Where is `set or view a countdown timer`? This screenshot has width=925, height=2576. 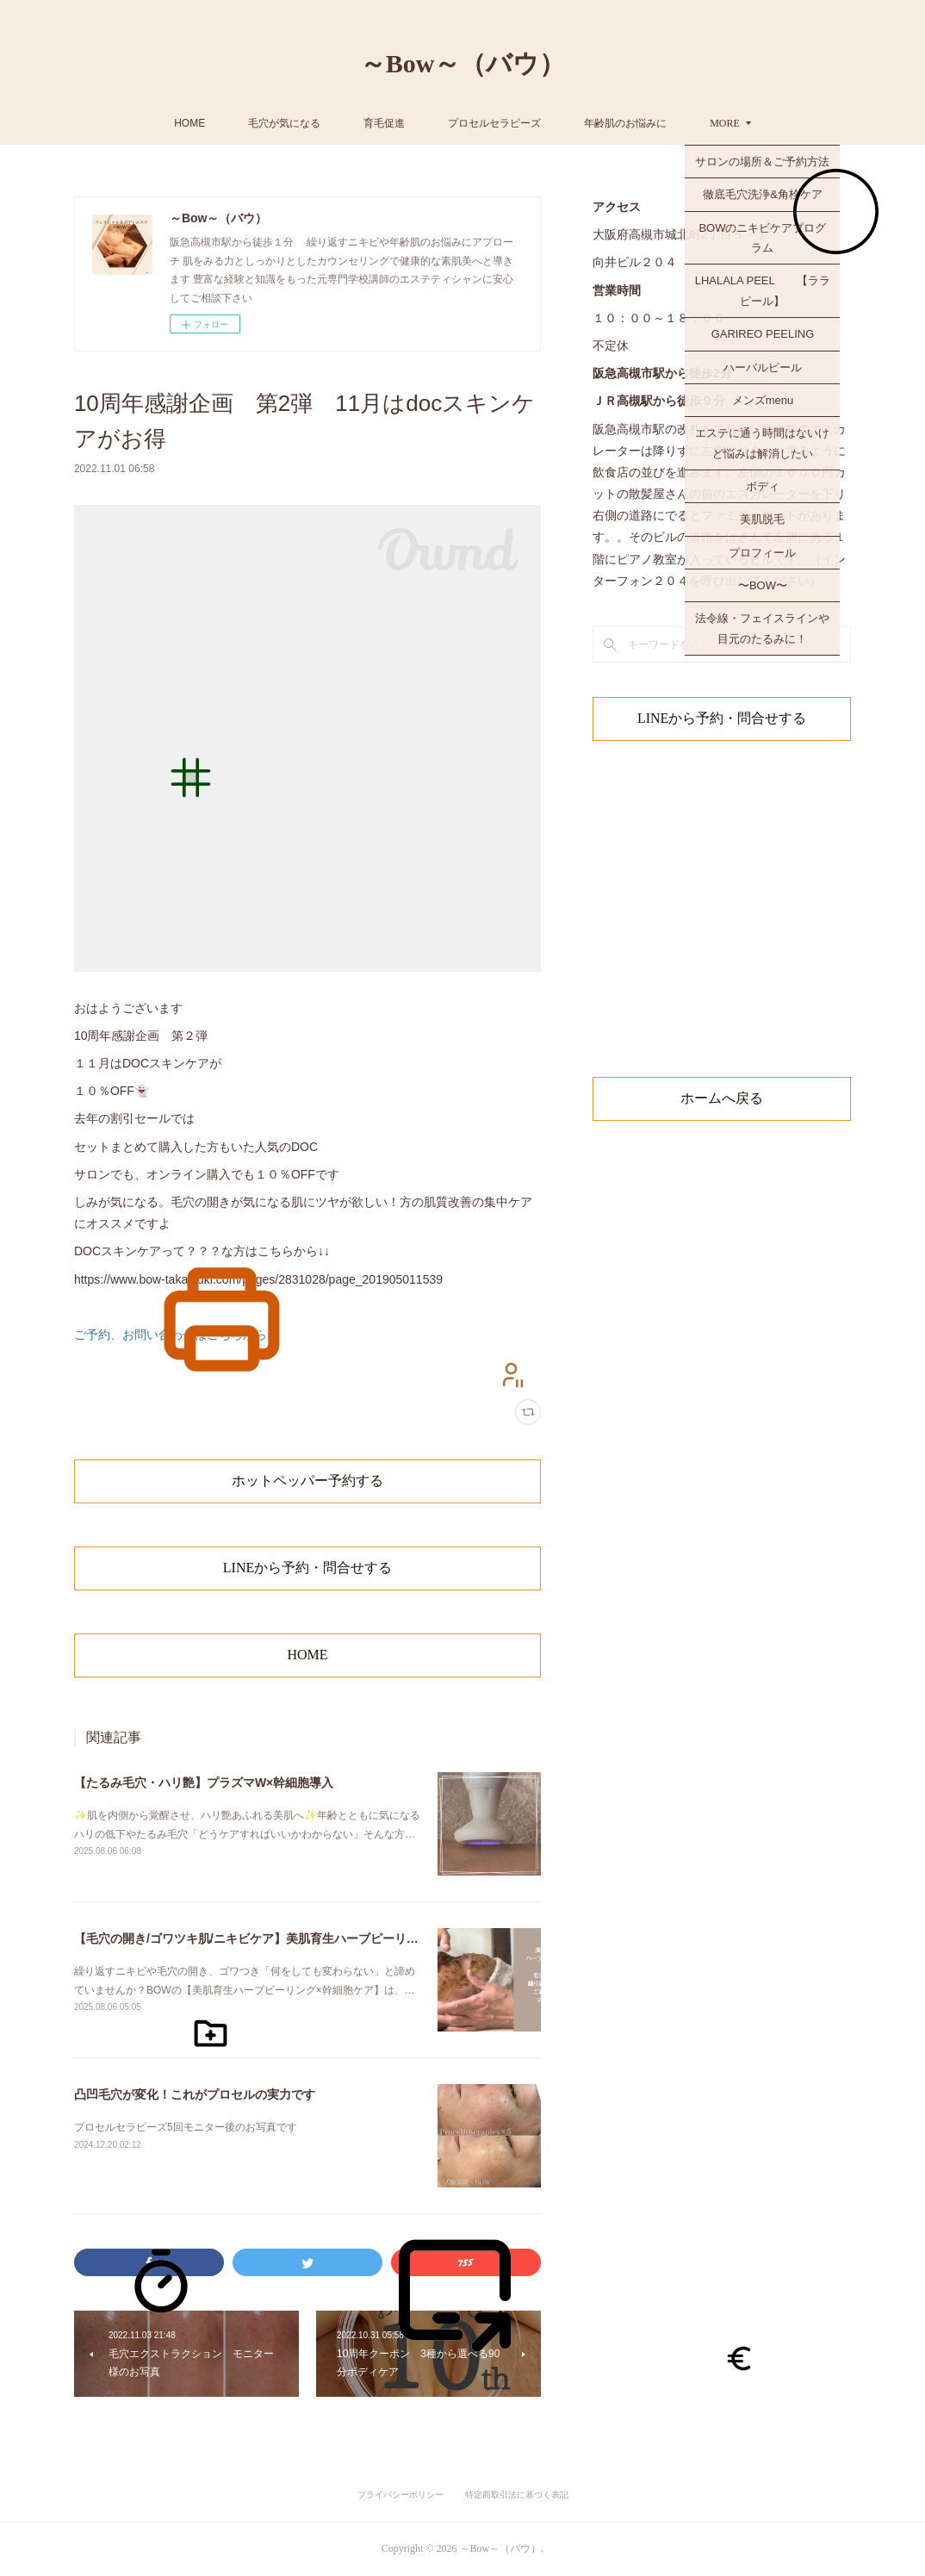
set or view a countdown timer is located at coordinates (161, 2283).